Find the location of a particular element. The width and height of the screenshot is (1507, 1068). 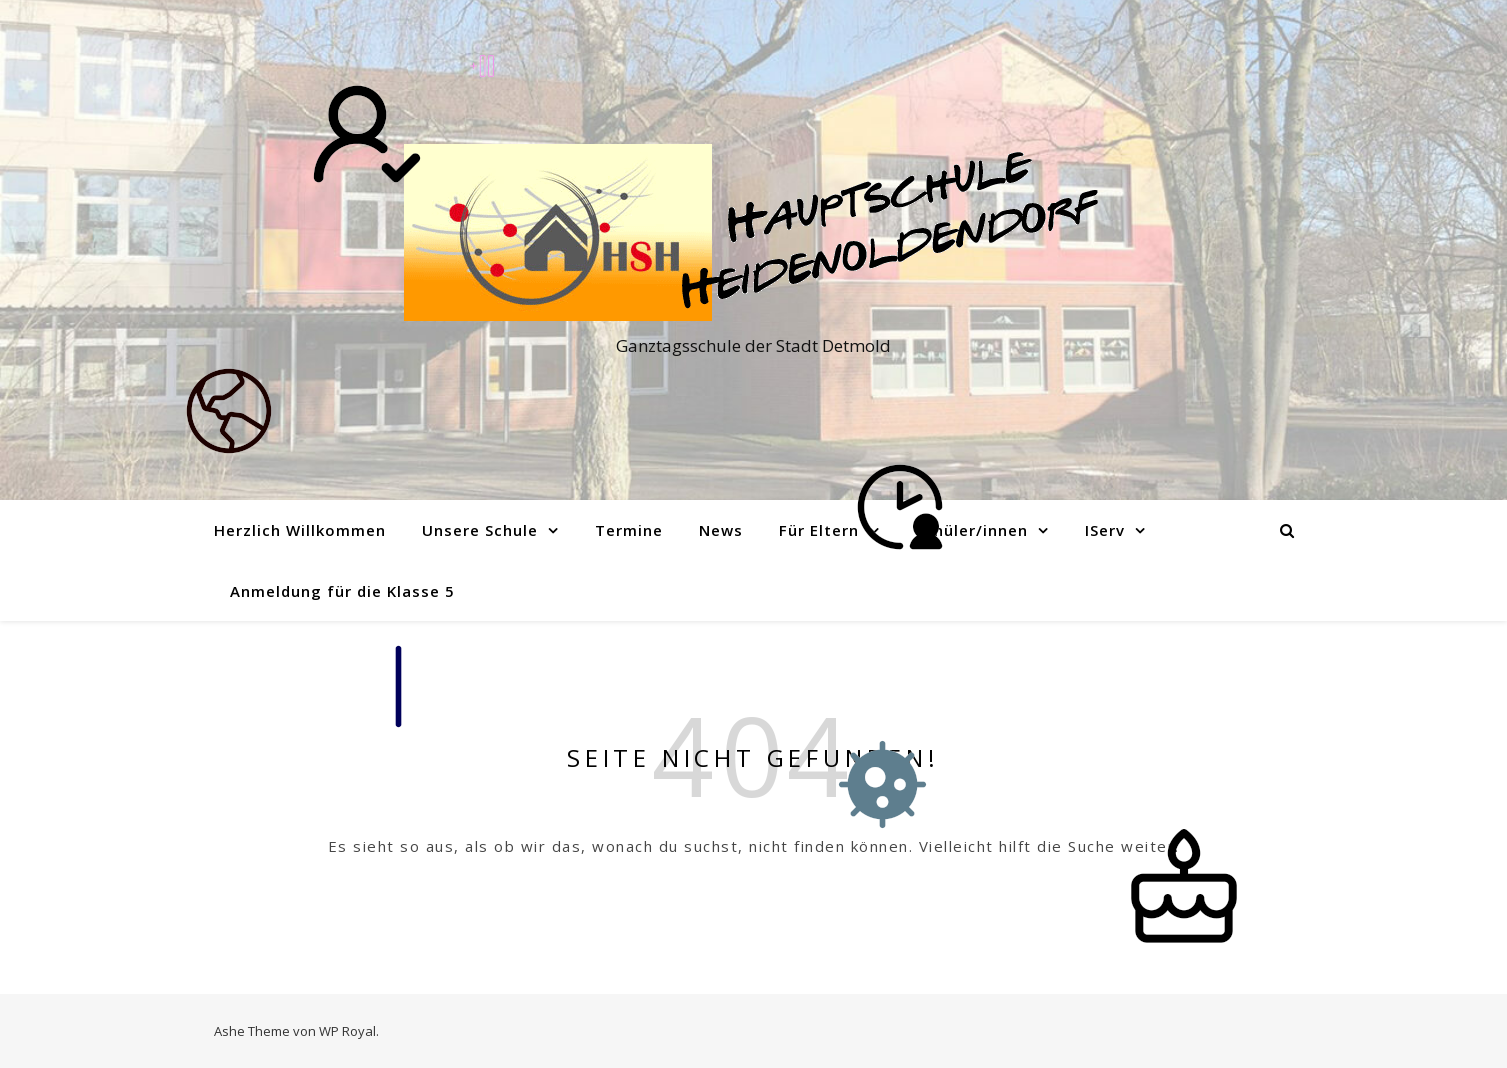

vertical divider or separator between UI elements is located at coordinates (398, 686).